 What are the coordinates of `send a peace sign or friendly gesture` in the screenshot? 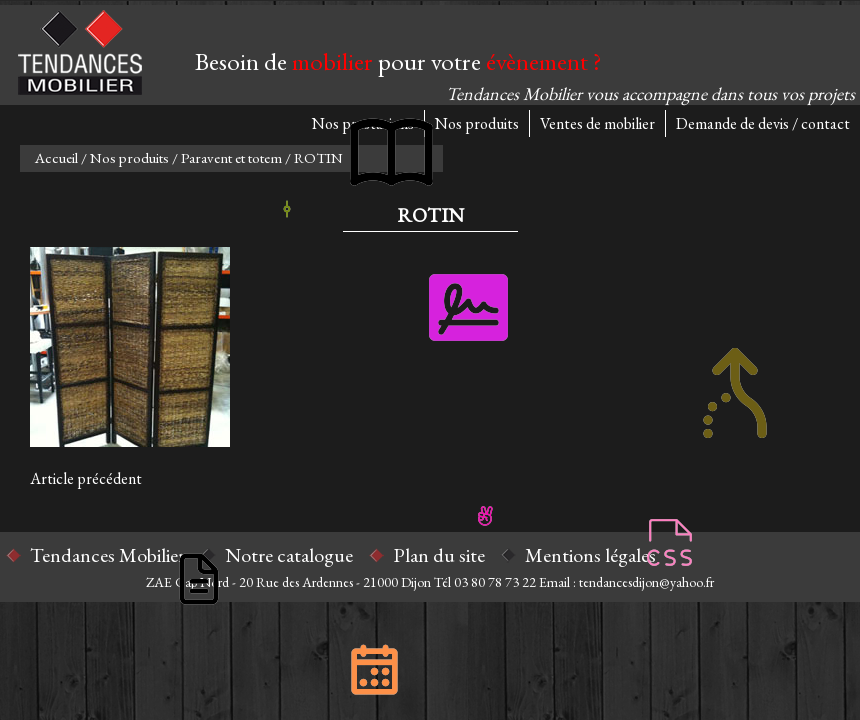 It's located at (485, 516).